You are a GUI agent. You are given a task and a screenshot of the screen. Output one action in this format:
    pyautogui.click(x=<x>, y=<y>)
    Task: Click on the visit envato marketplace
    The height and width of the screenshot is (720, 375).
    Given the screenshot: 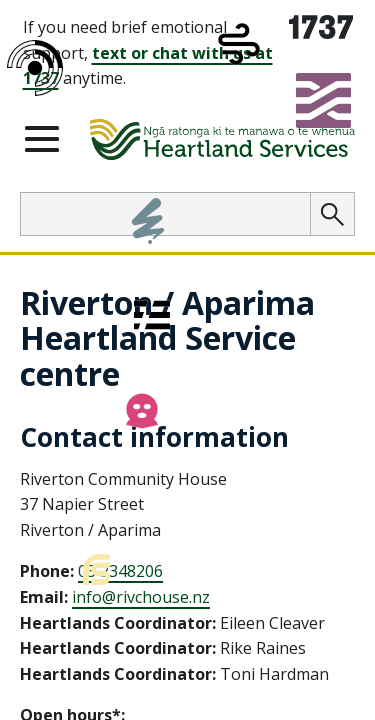 What is the action you would take?
    pyautogui.click(x=148, y=221)
    